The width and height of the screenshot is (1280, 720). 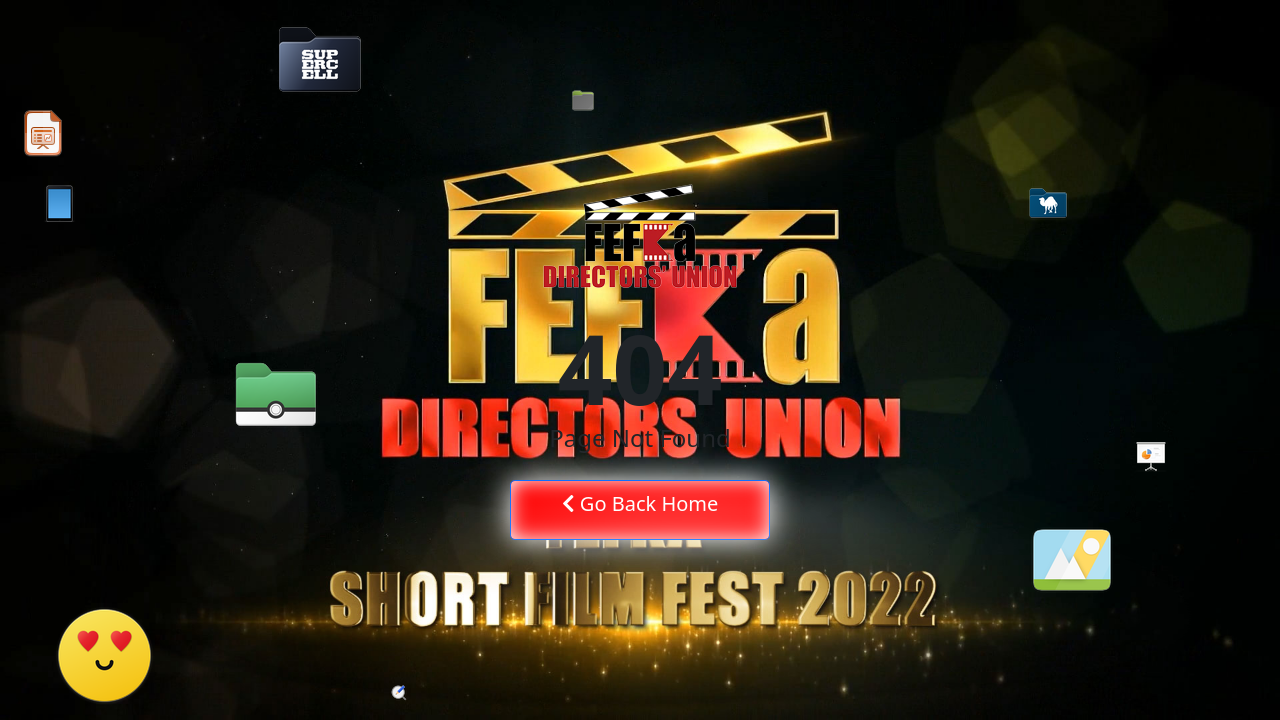 I want to click on libreoffice impress presentation template file, so click(x=43, y=133).